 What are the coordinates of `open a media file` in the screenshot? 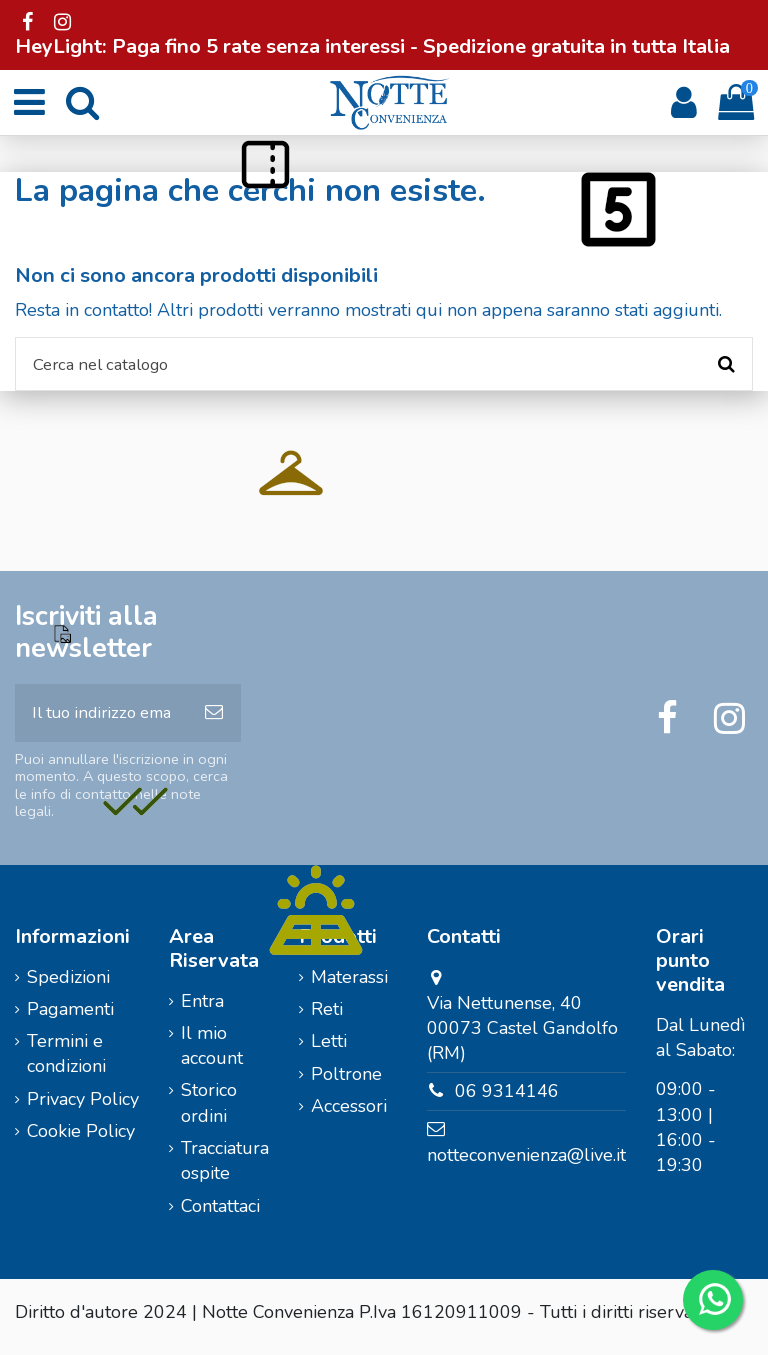 It's located at (61, 633).